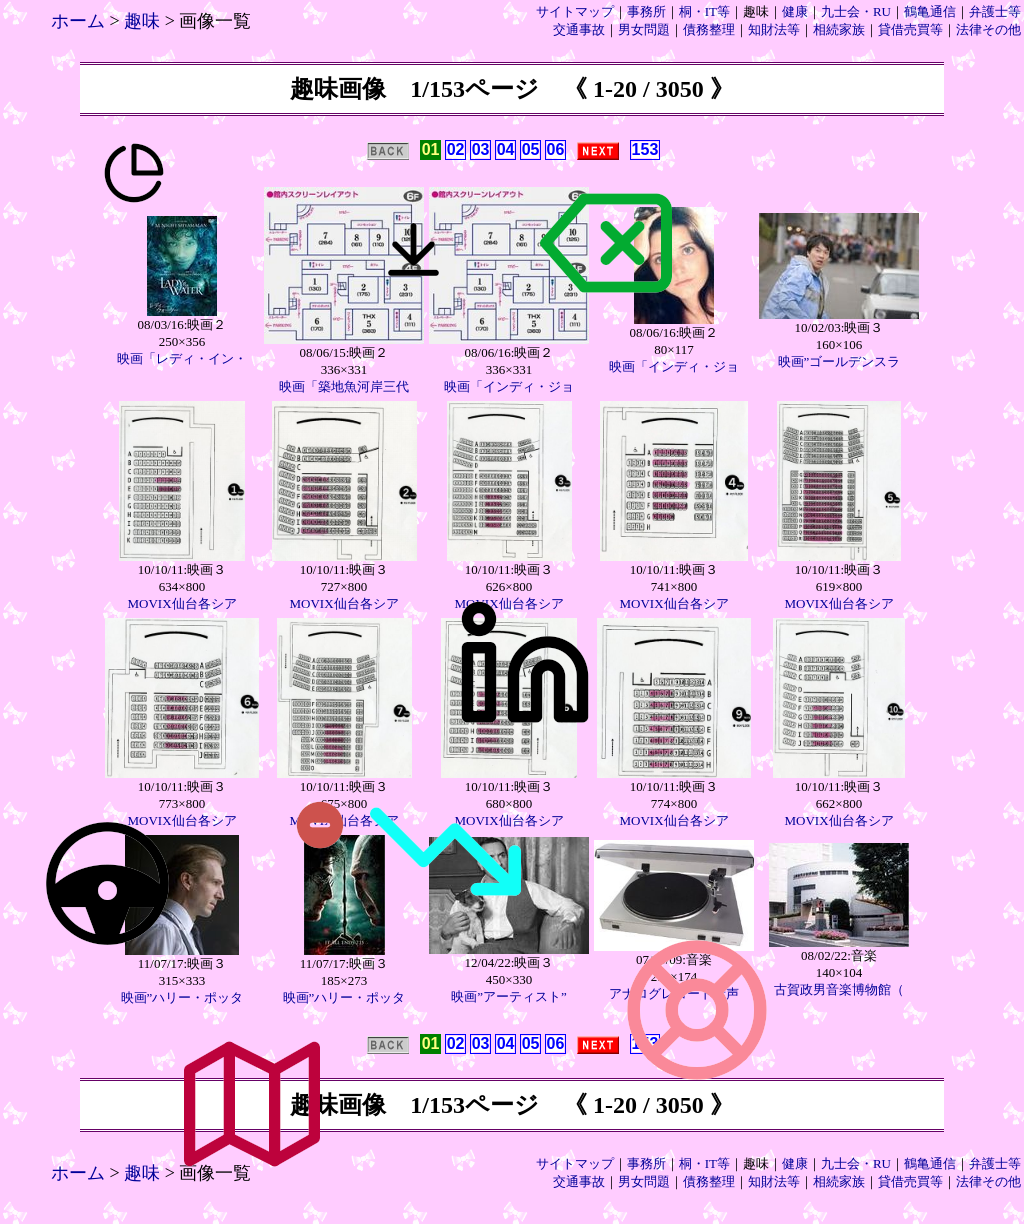  I want to click on view analytics or statistics, so click(134, 173).